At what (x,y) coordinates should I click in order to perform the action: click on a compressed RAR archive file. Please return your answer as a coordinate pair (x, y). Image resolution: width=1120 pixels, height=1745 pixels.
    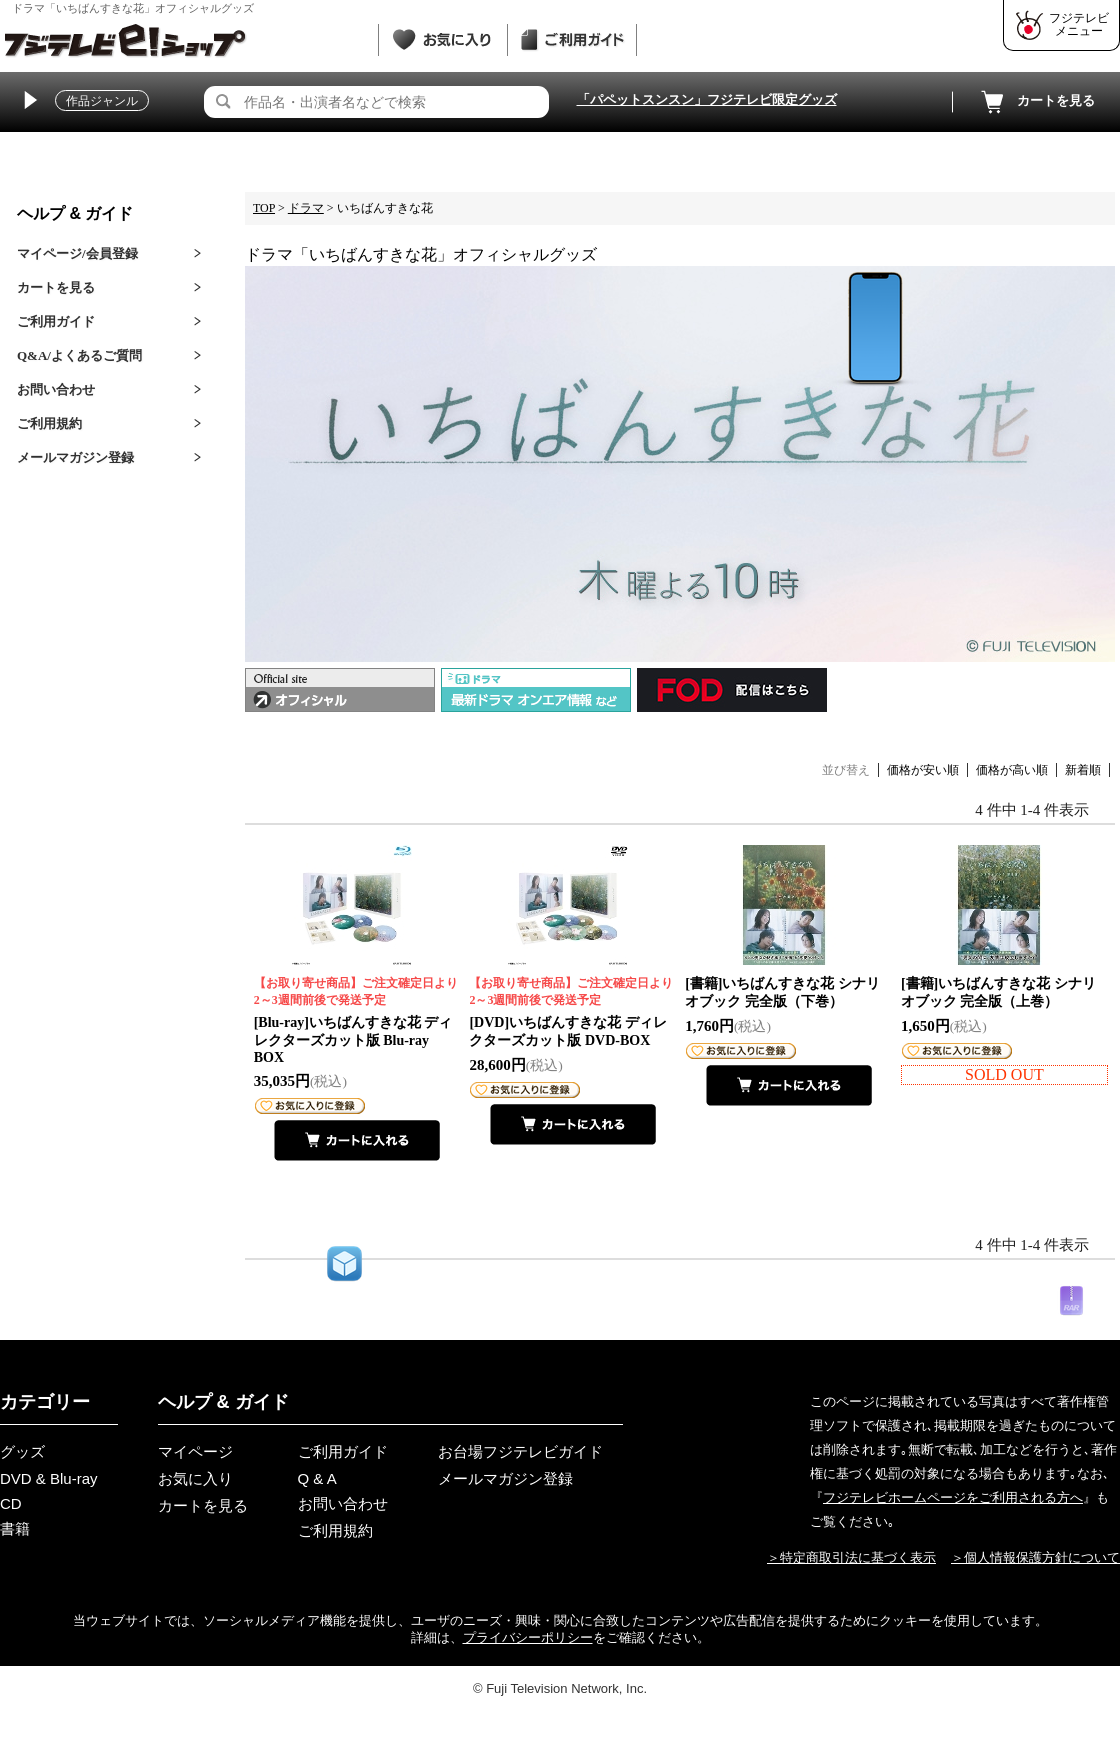
    Looking at the image, I should click on (1071, 1300).